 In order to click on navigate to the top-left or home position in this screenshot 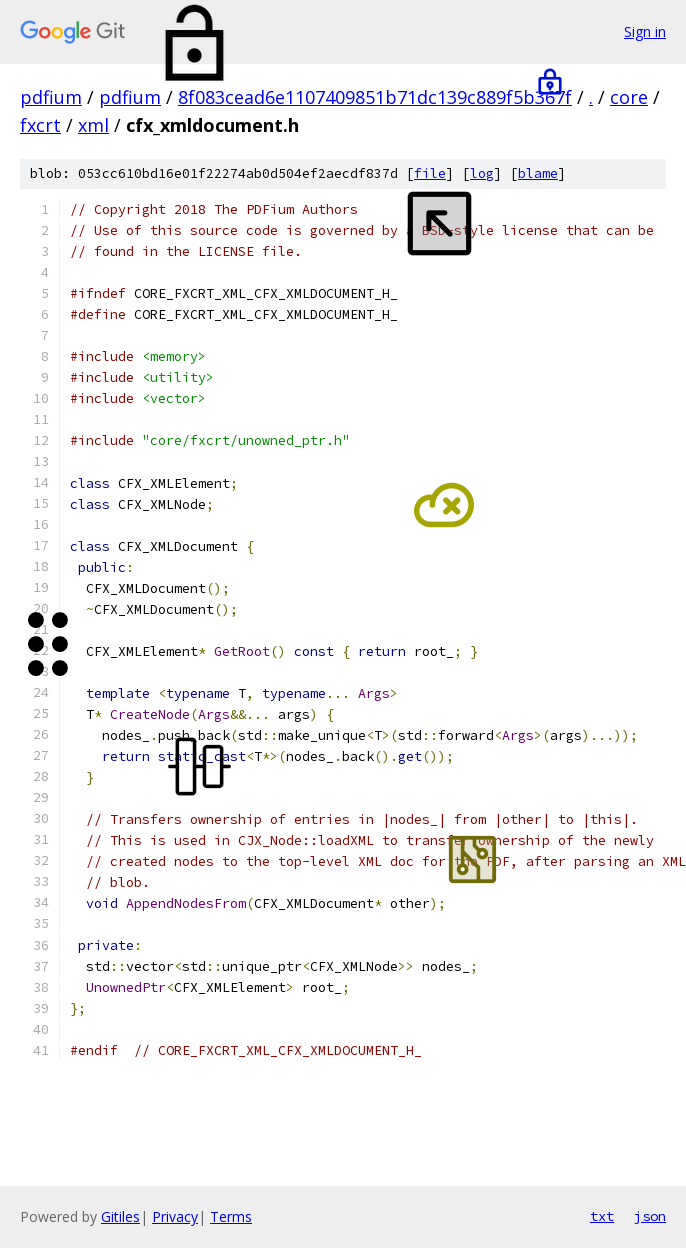, I will do `click(439, 223)`.